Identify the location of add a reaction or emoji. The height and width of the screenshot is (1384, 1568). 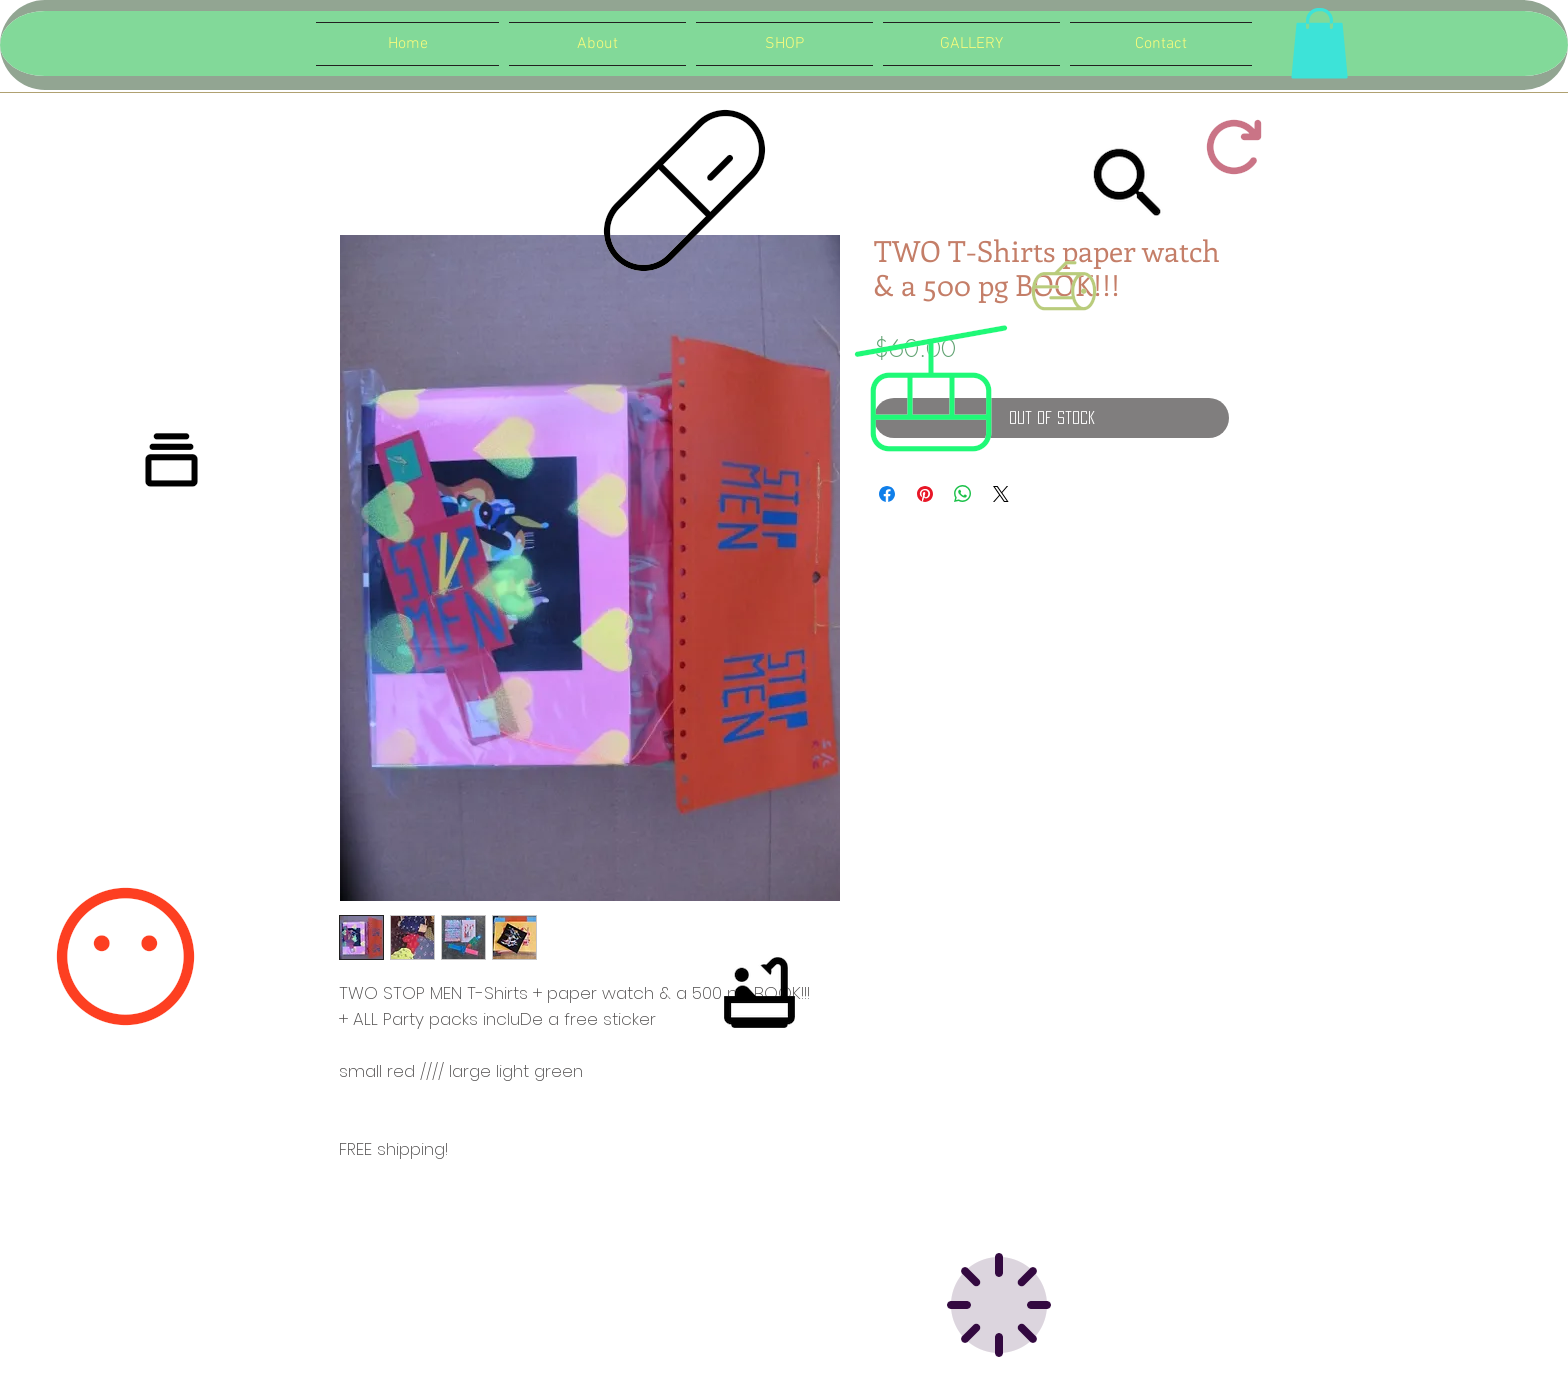
(125, 956).